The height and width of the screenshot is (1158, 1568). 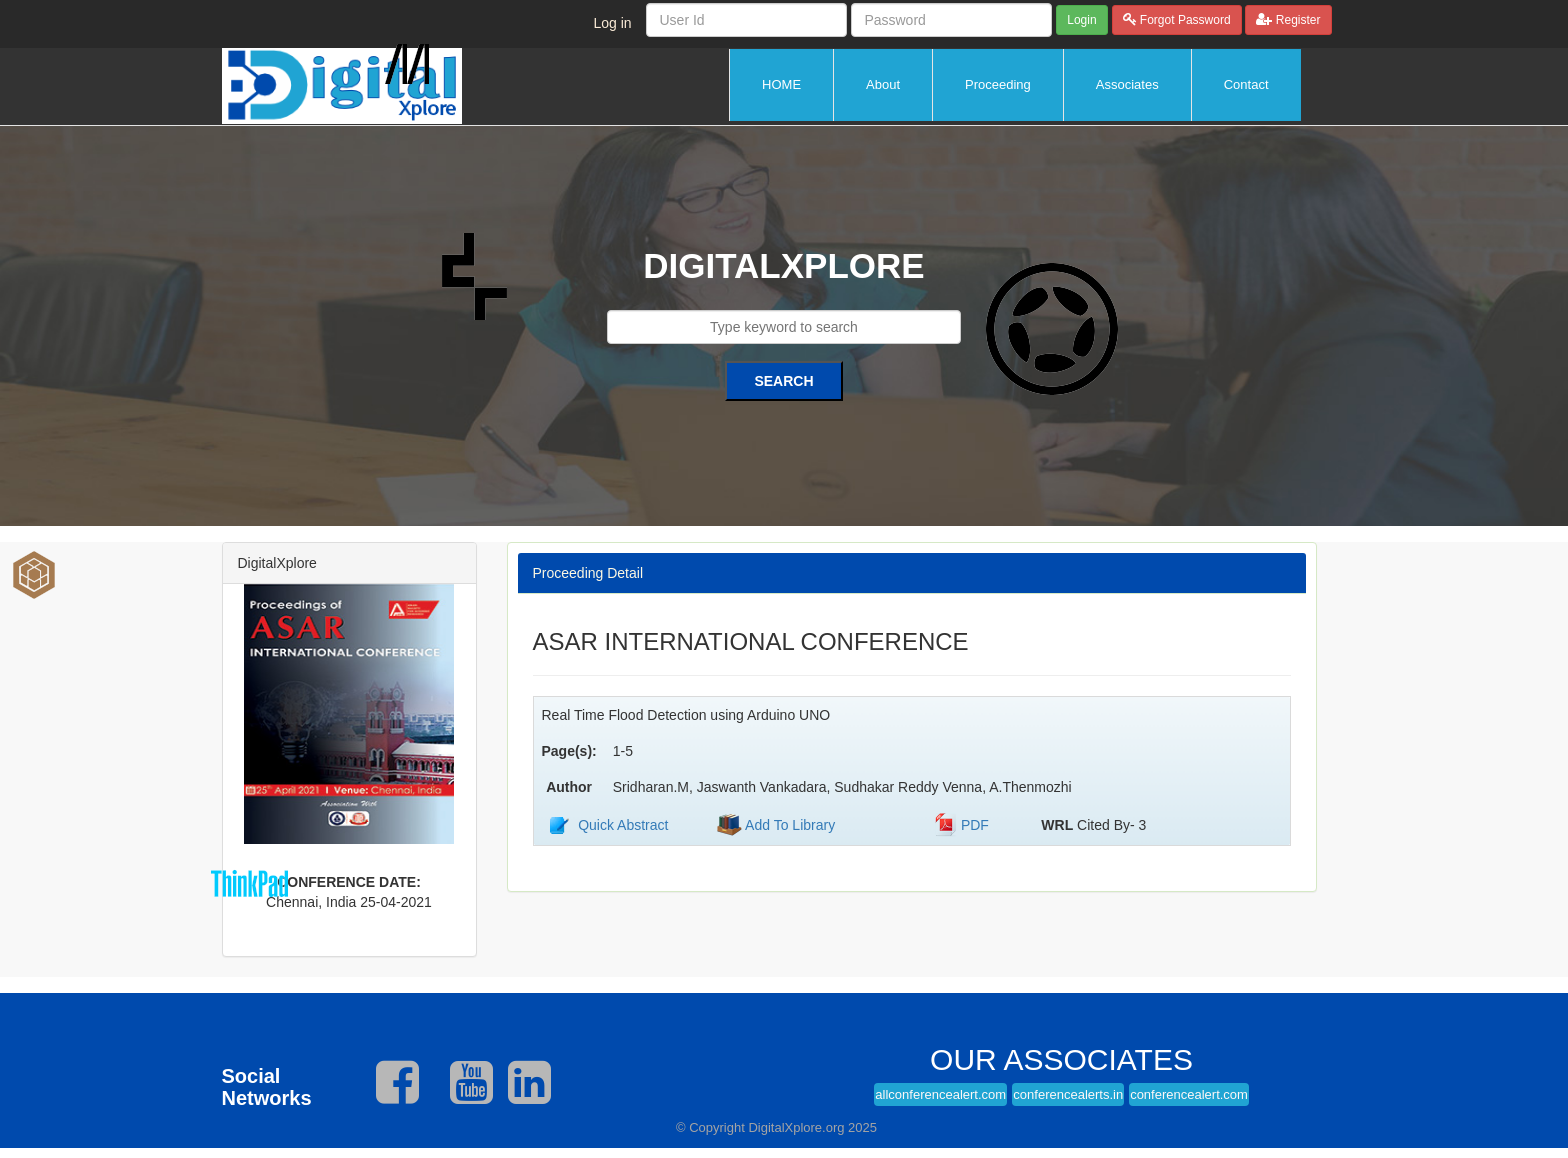 What do you see at coordinates (407, 64) in the screenshot?
I see `visit MDN Web Docs for developer documentation` at bounding box center [407, 64].